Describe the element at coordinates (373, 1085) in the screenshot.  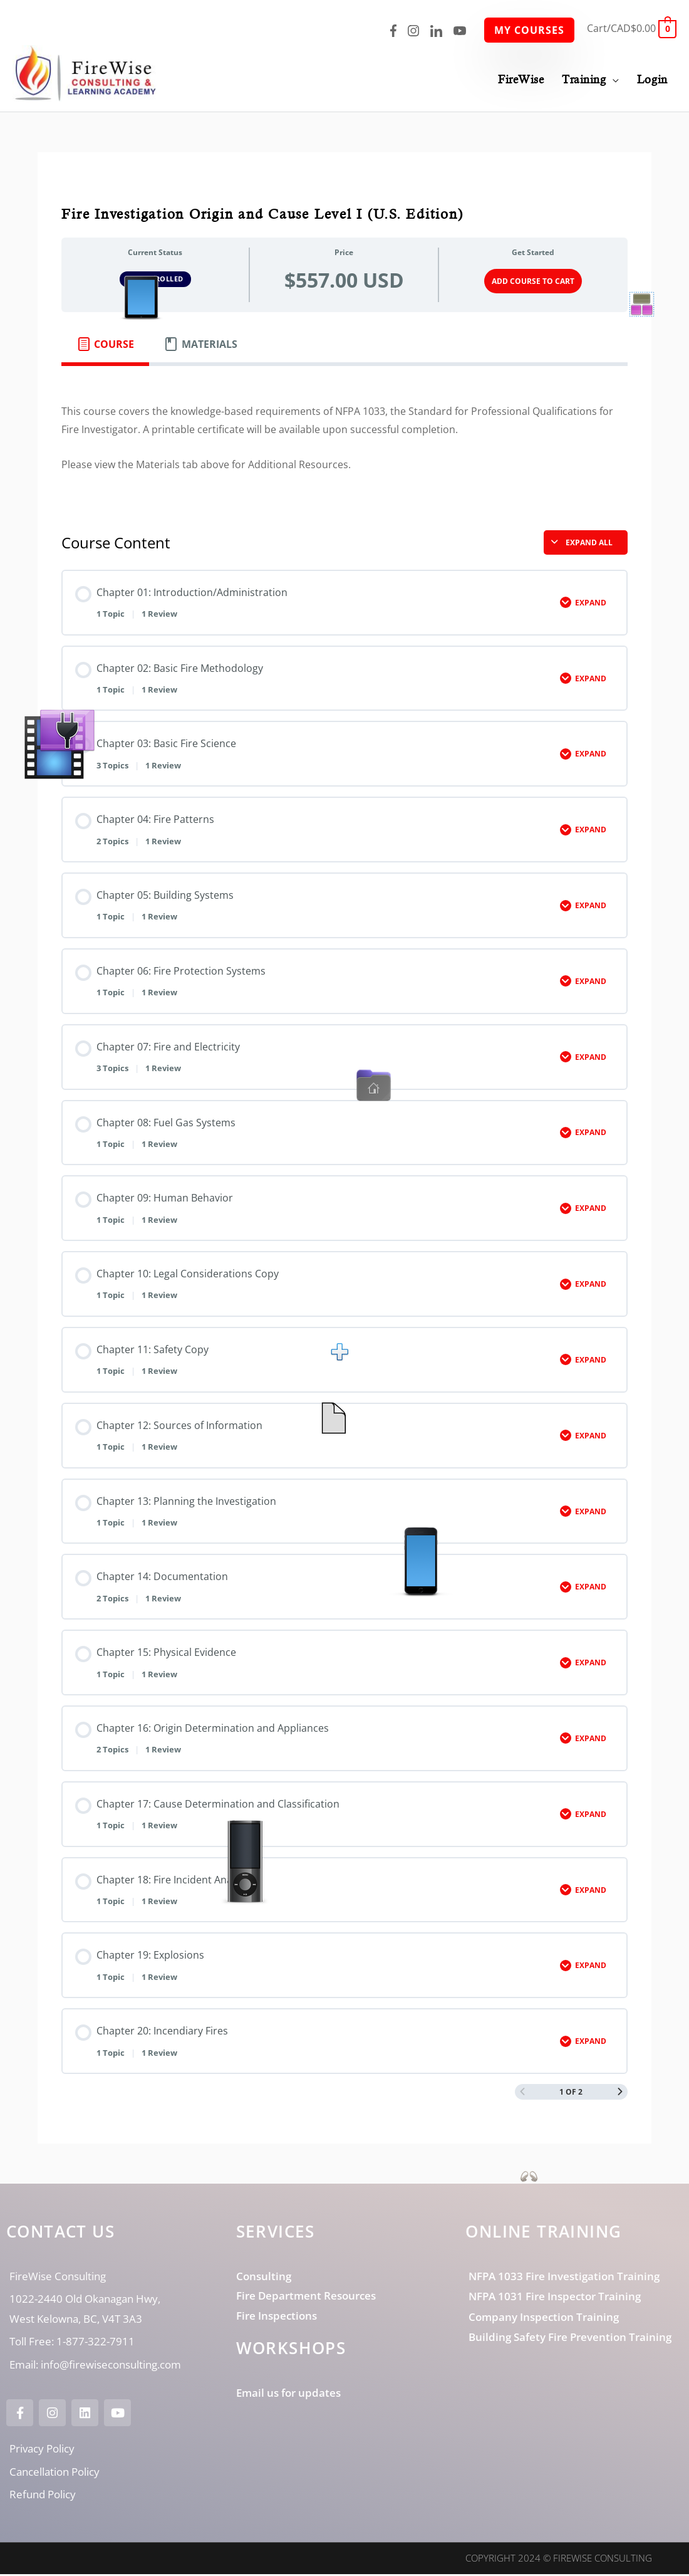
I see `access your home folder` at that location.